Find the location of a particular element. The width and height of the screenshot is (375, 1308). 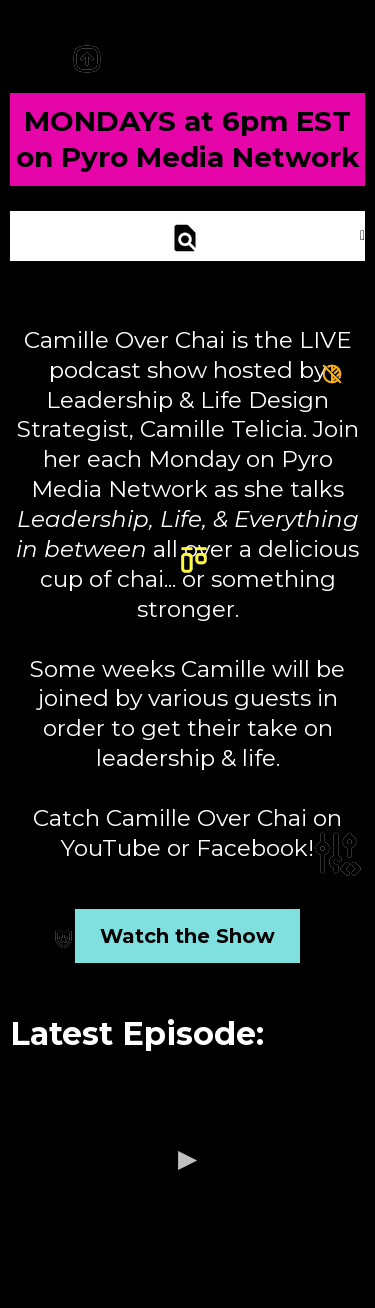

switch to kanban board view is located at coordinates (194, 560).